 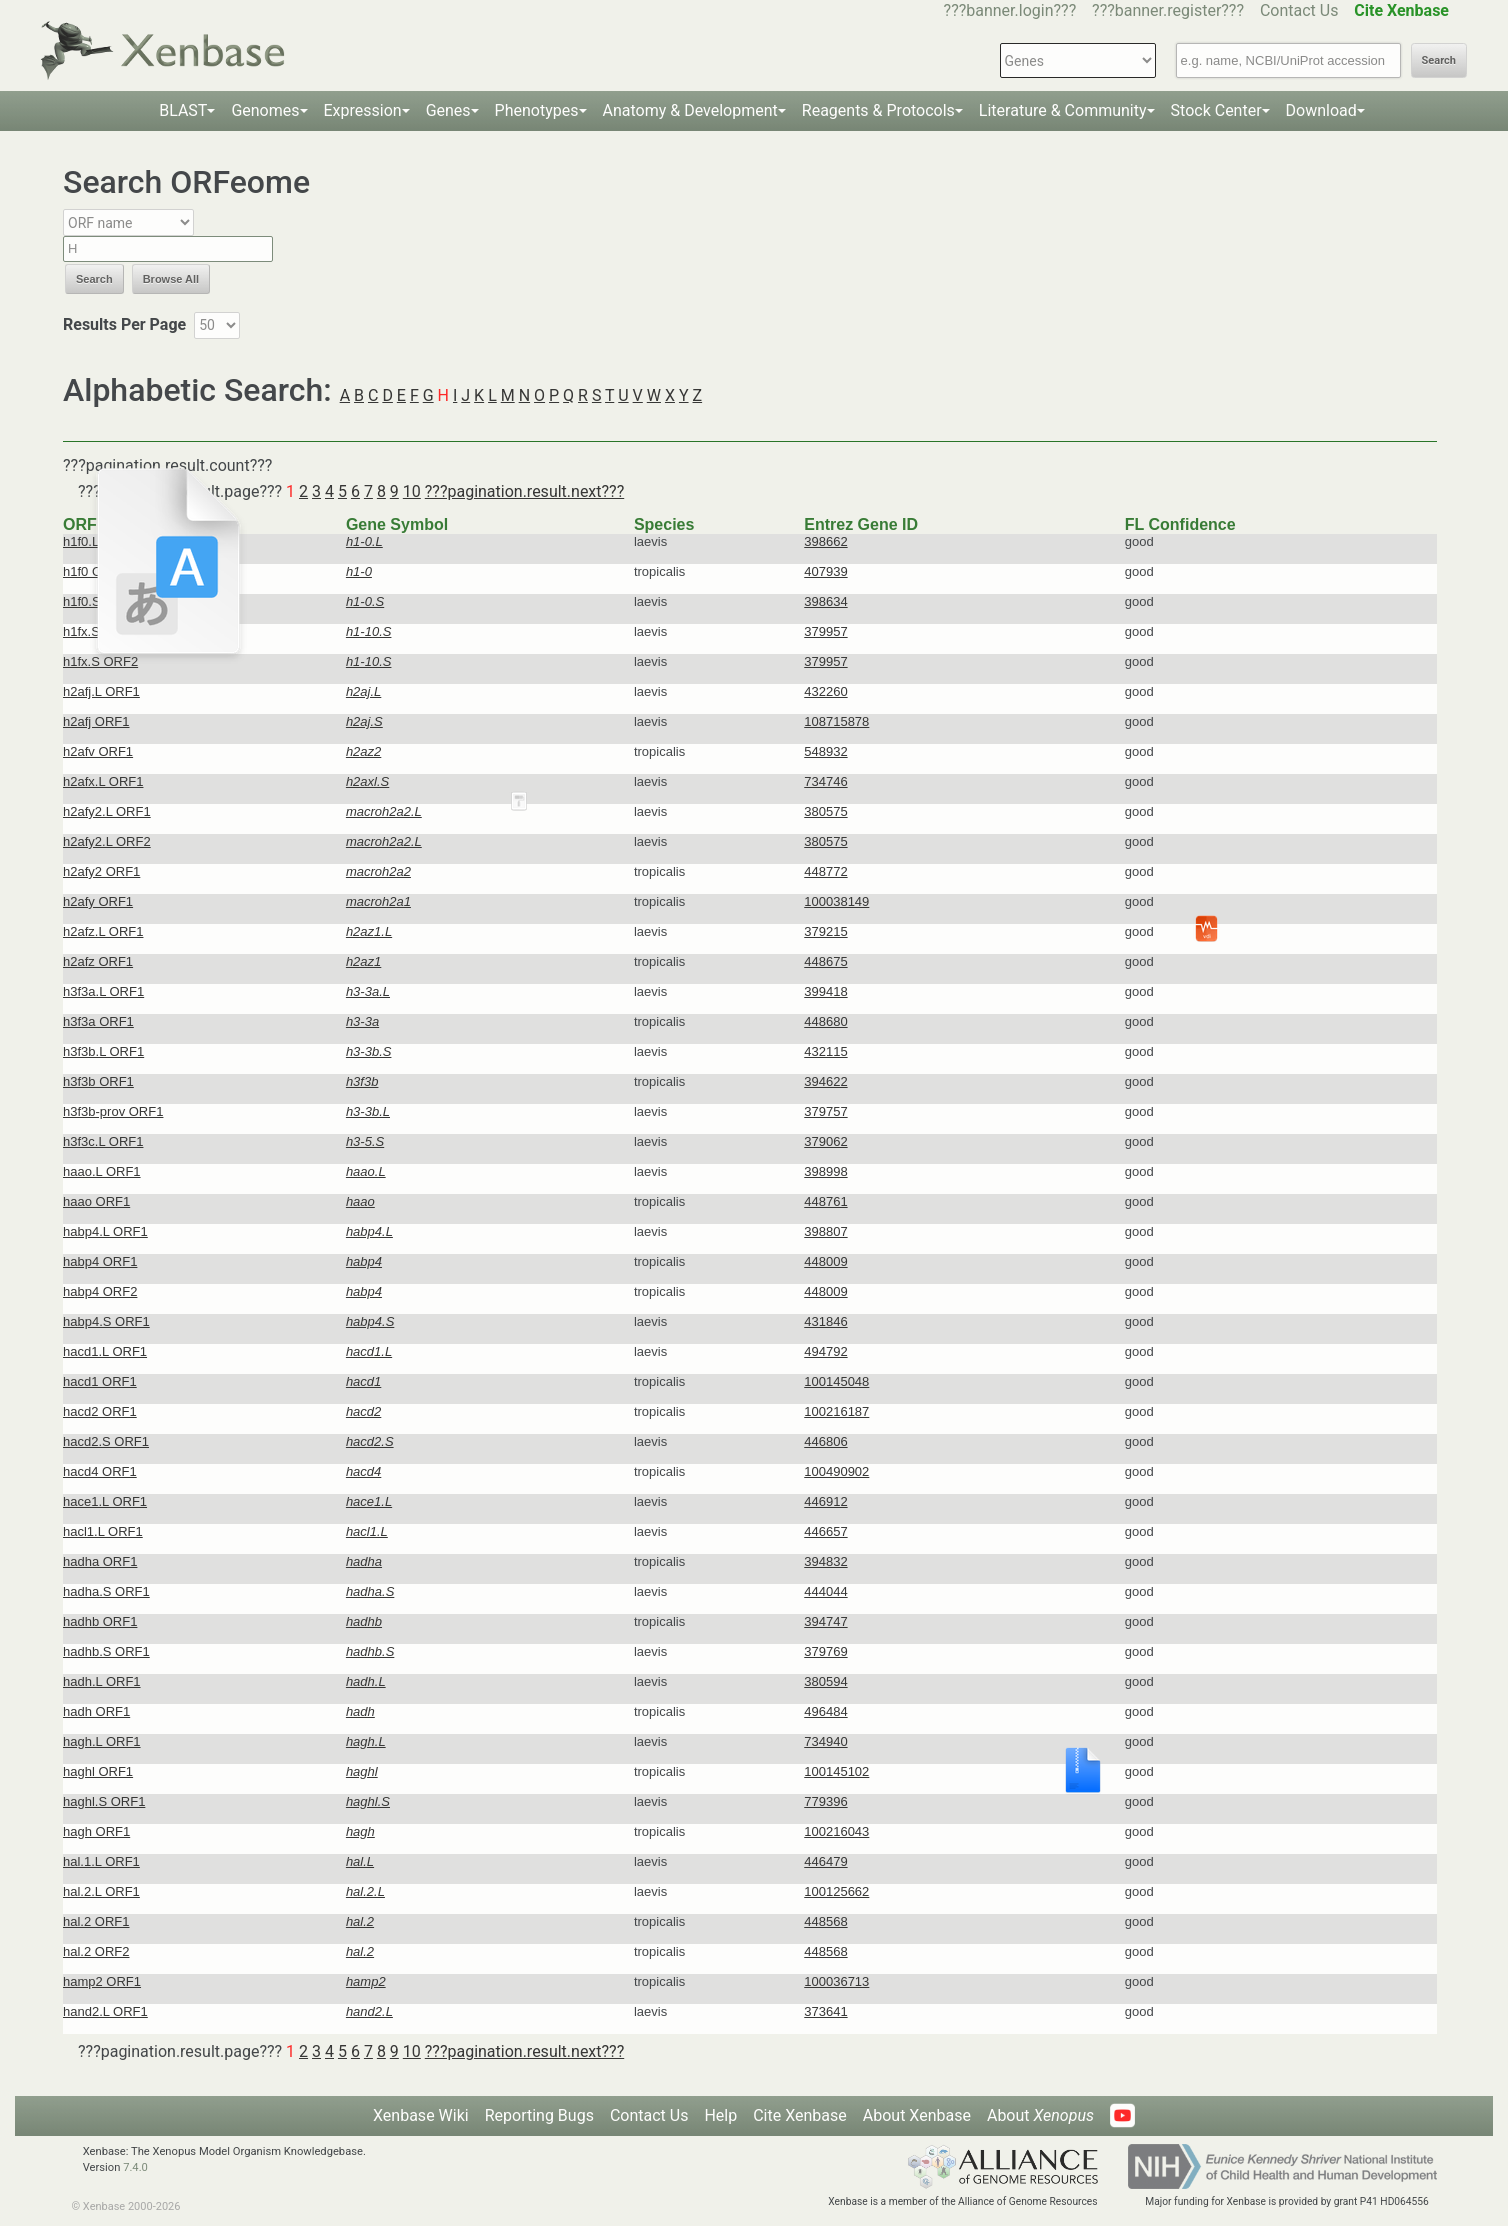 I want to click on a compressed or archived software file, so click(x=1083, y=1771).